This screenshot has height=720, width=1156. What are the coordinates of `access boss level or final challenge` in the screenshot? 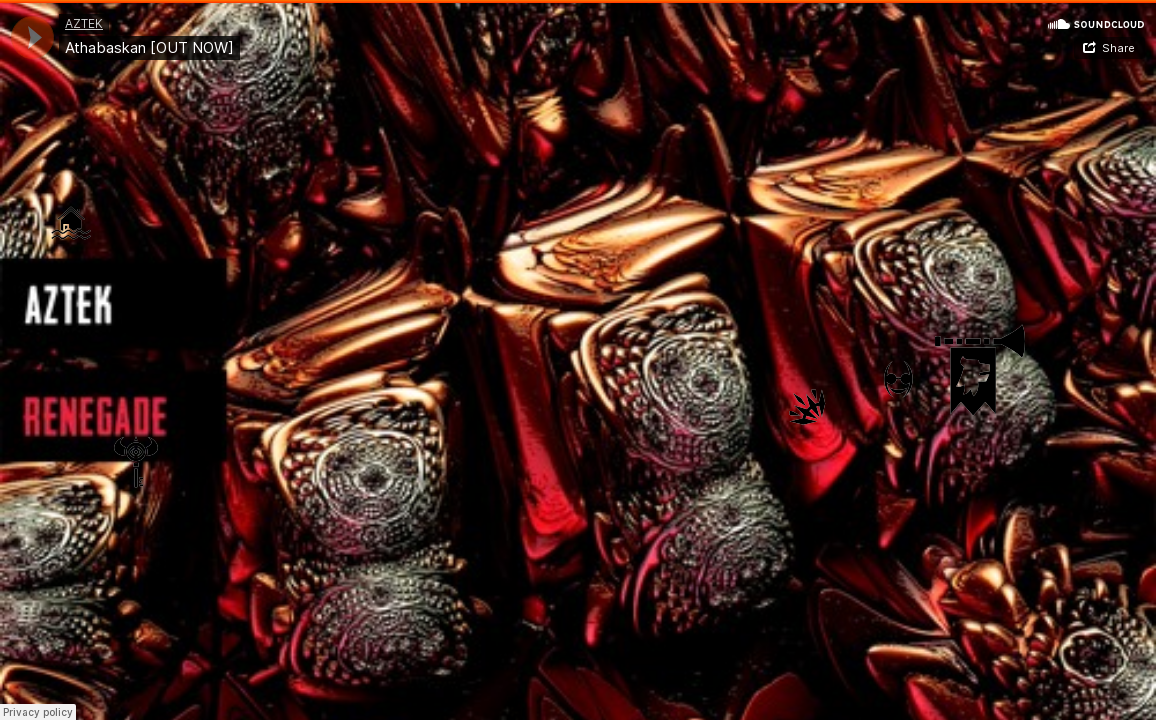 It's located at (136, 462).